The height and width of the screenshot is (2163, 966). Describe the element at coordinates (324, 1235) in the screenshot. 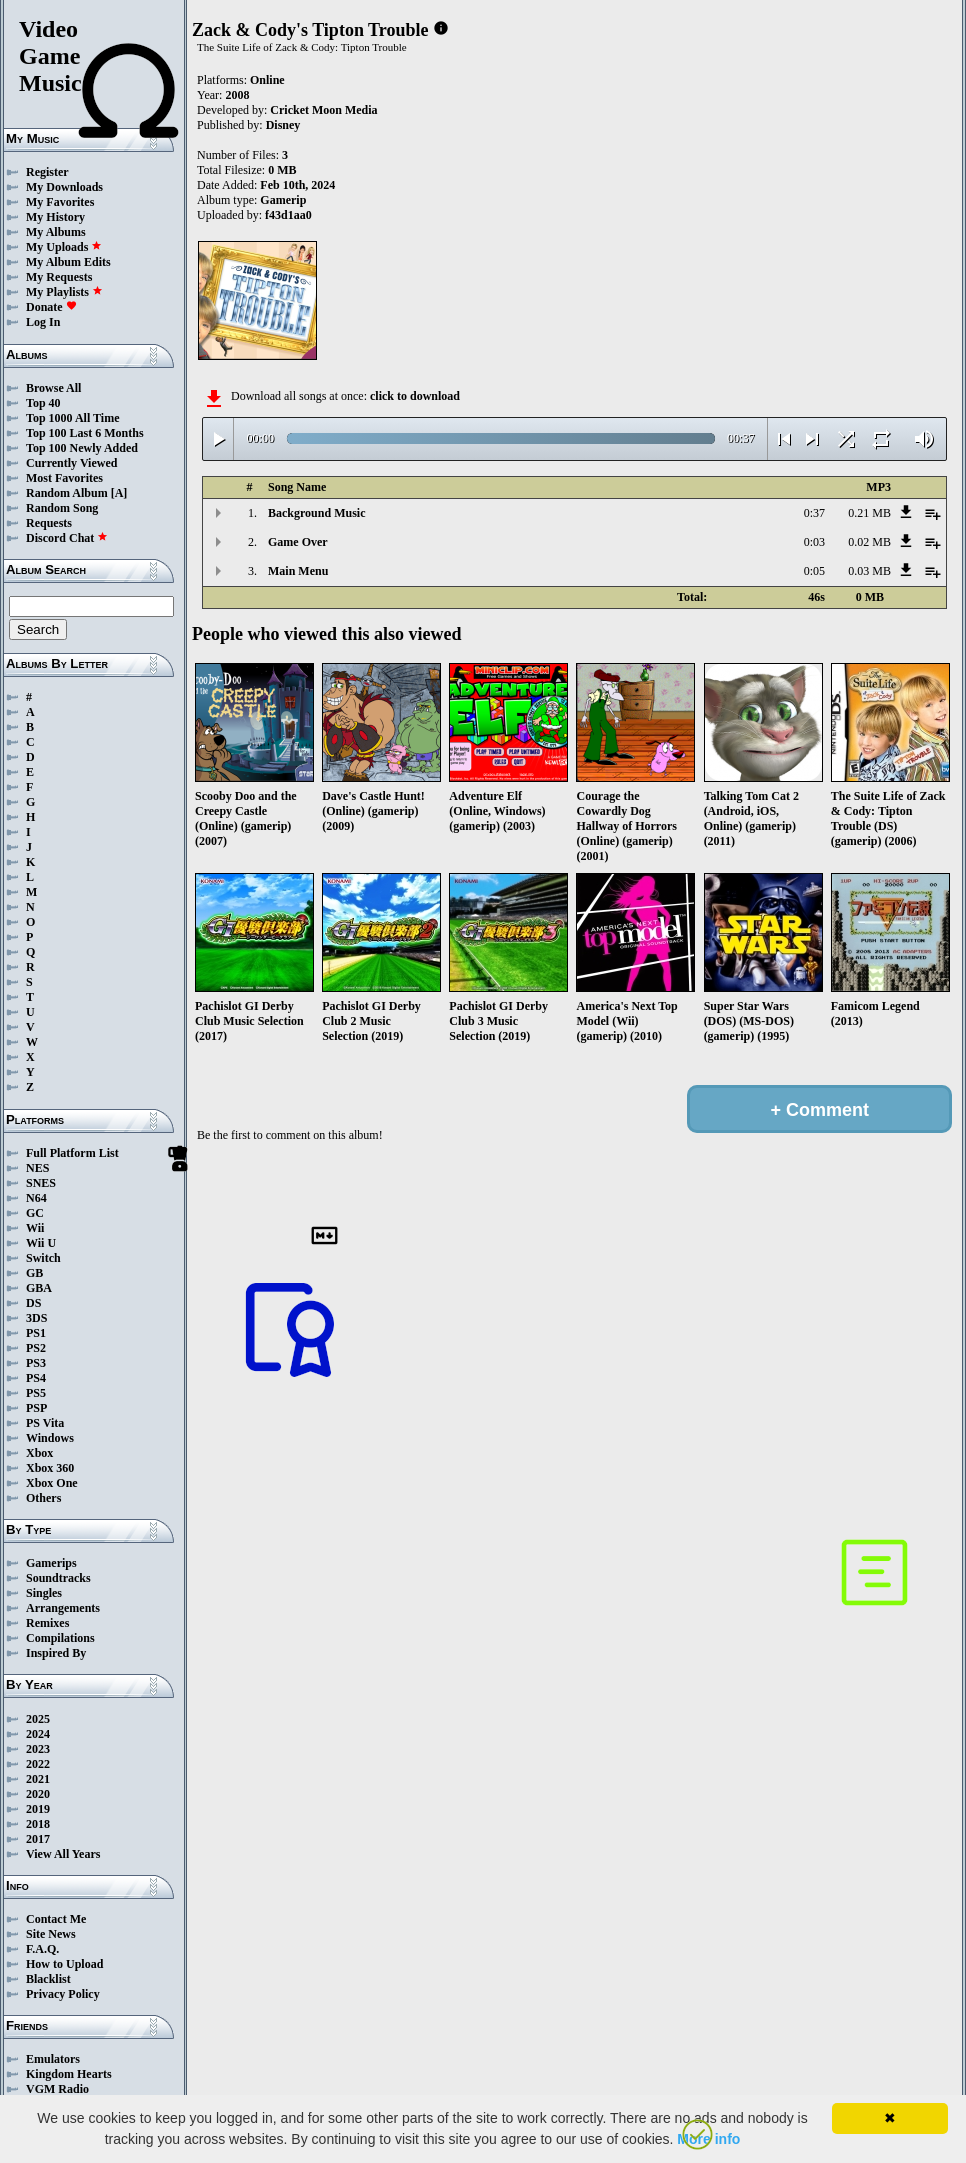

I see `format text using markdown` at that location.